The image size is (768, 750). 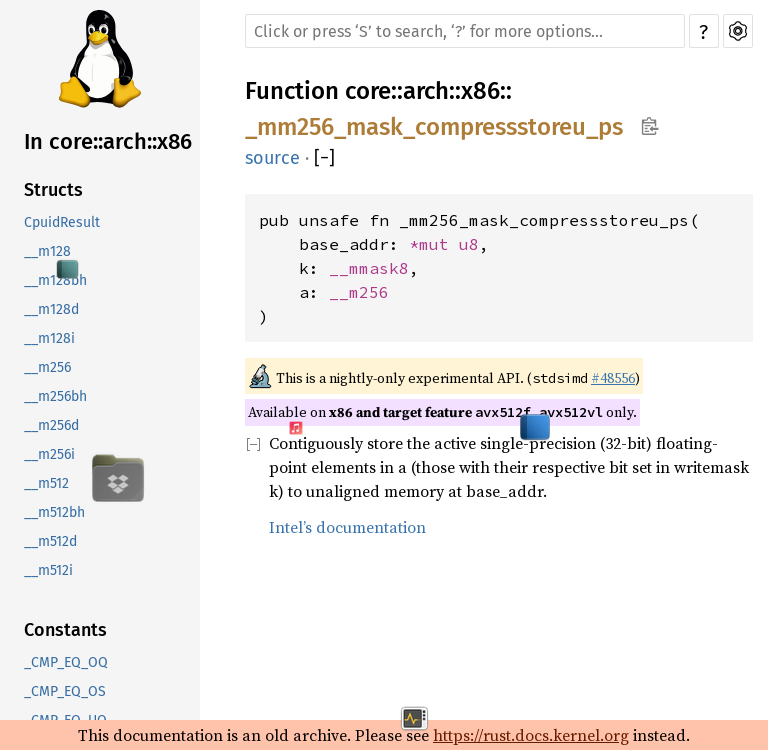 What do you see at coordinates (535, 426) in the screenshot?
I see `access your desktop folder` at bounding box center [535, 426].